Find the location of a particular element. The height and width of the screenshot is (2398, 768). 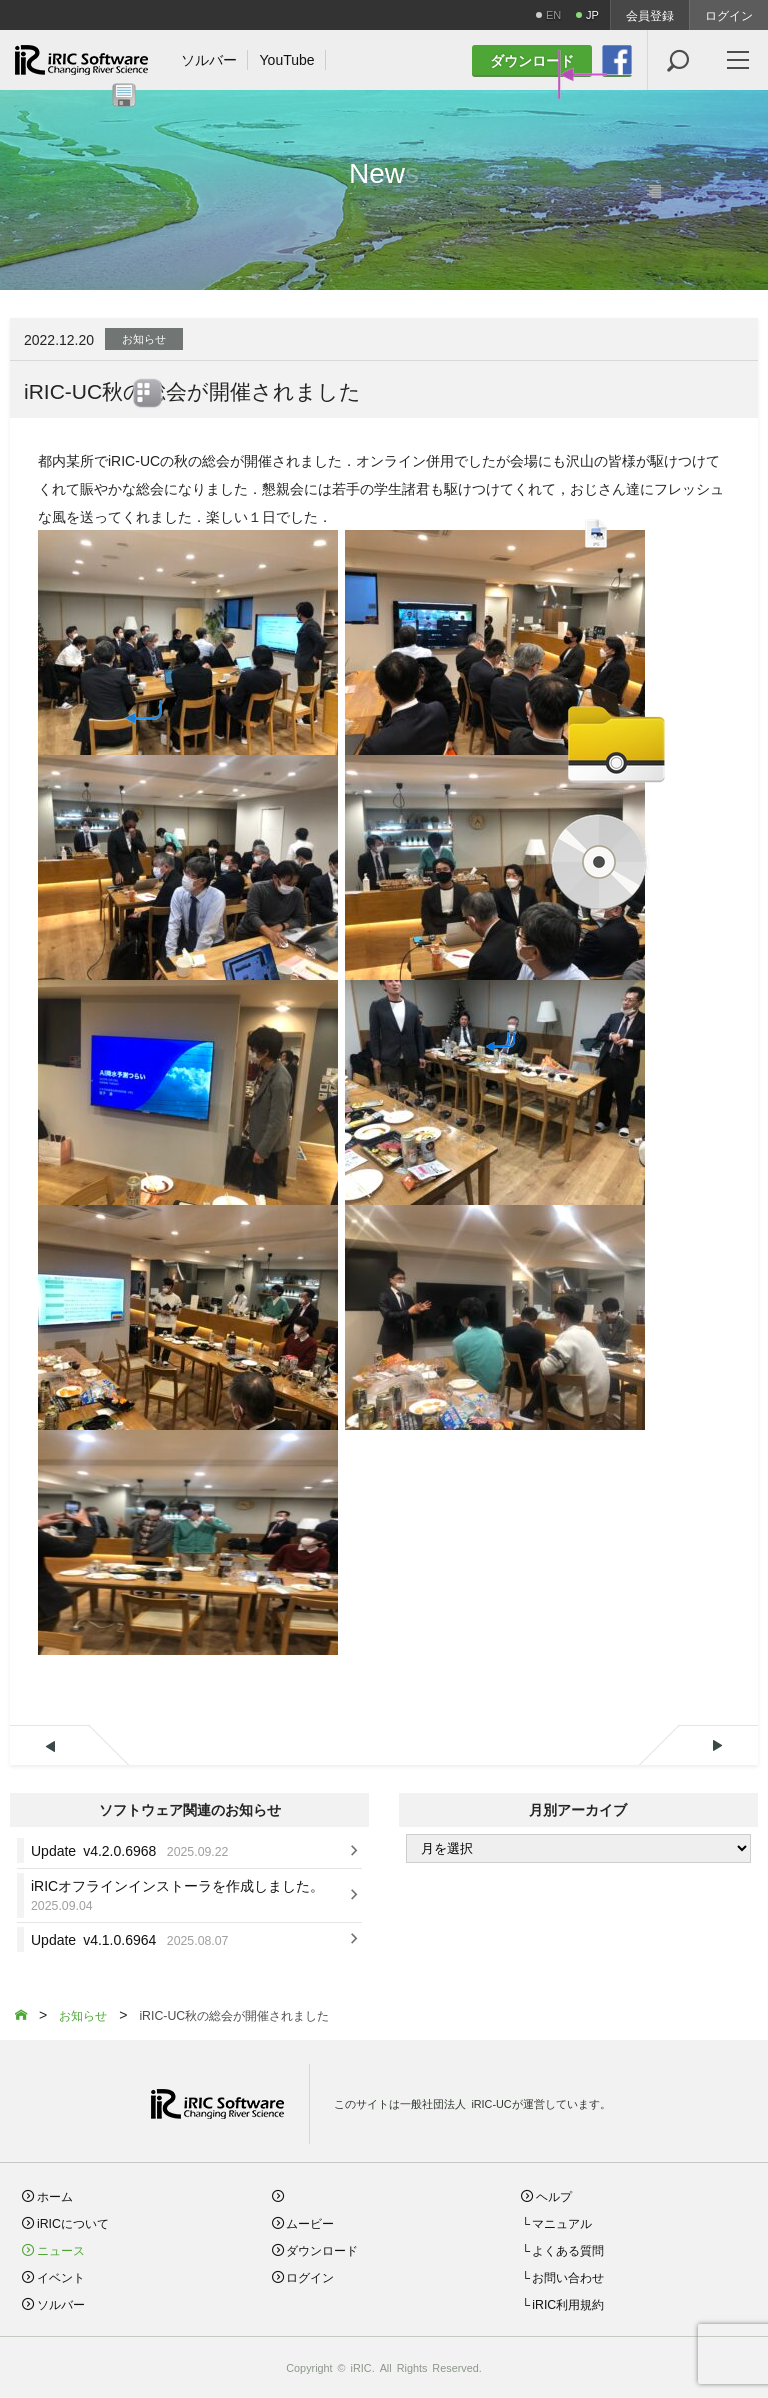

a jpg image file is located at coordinates (596, 534).